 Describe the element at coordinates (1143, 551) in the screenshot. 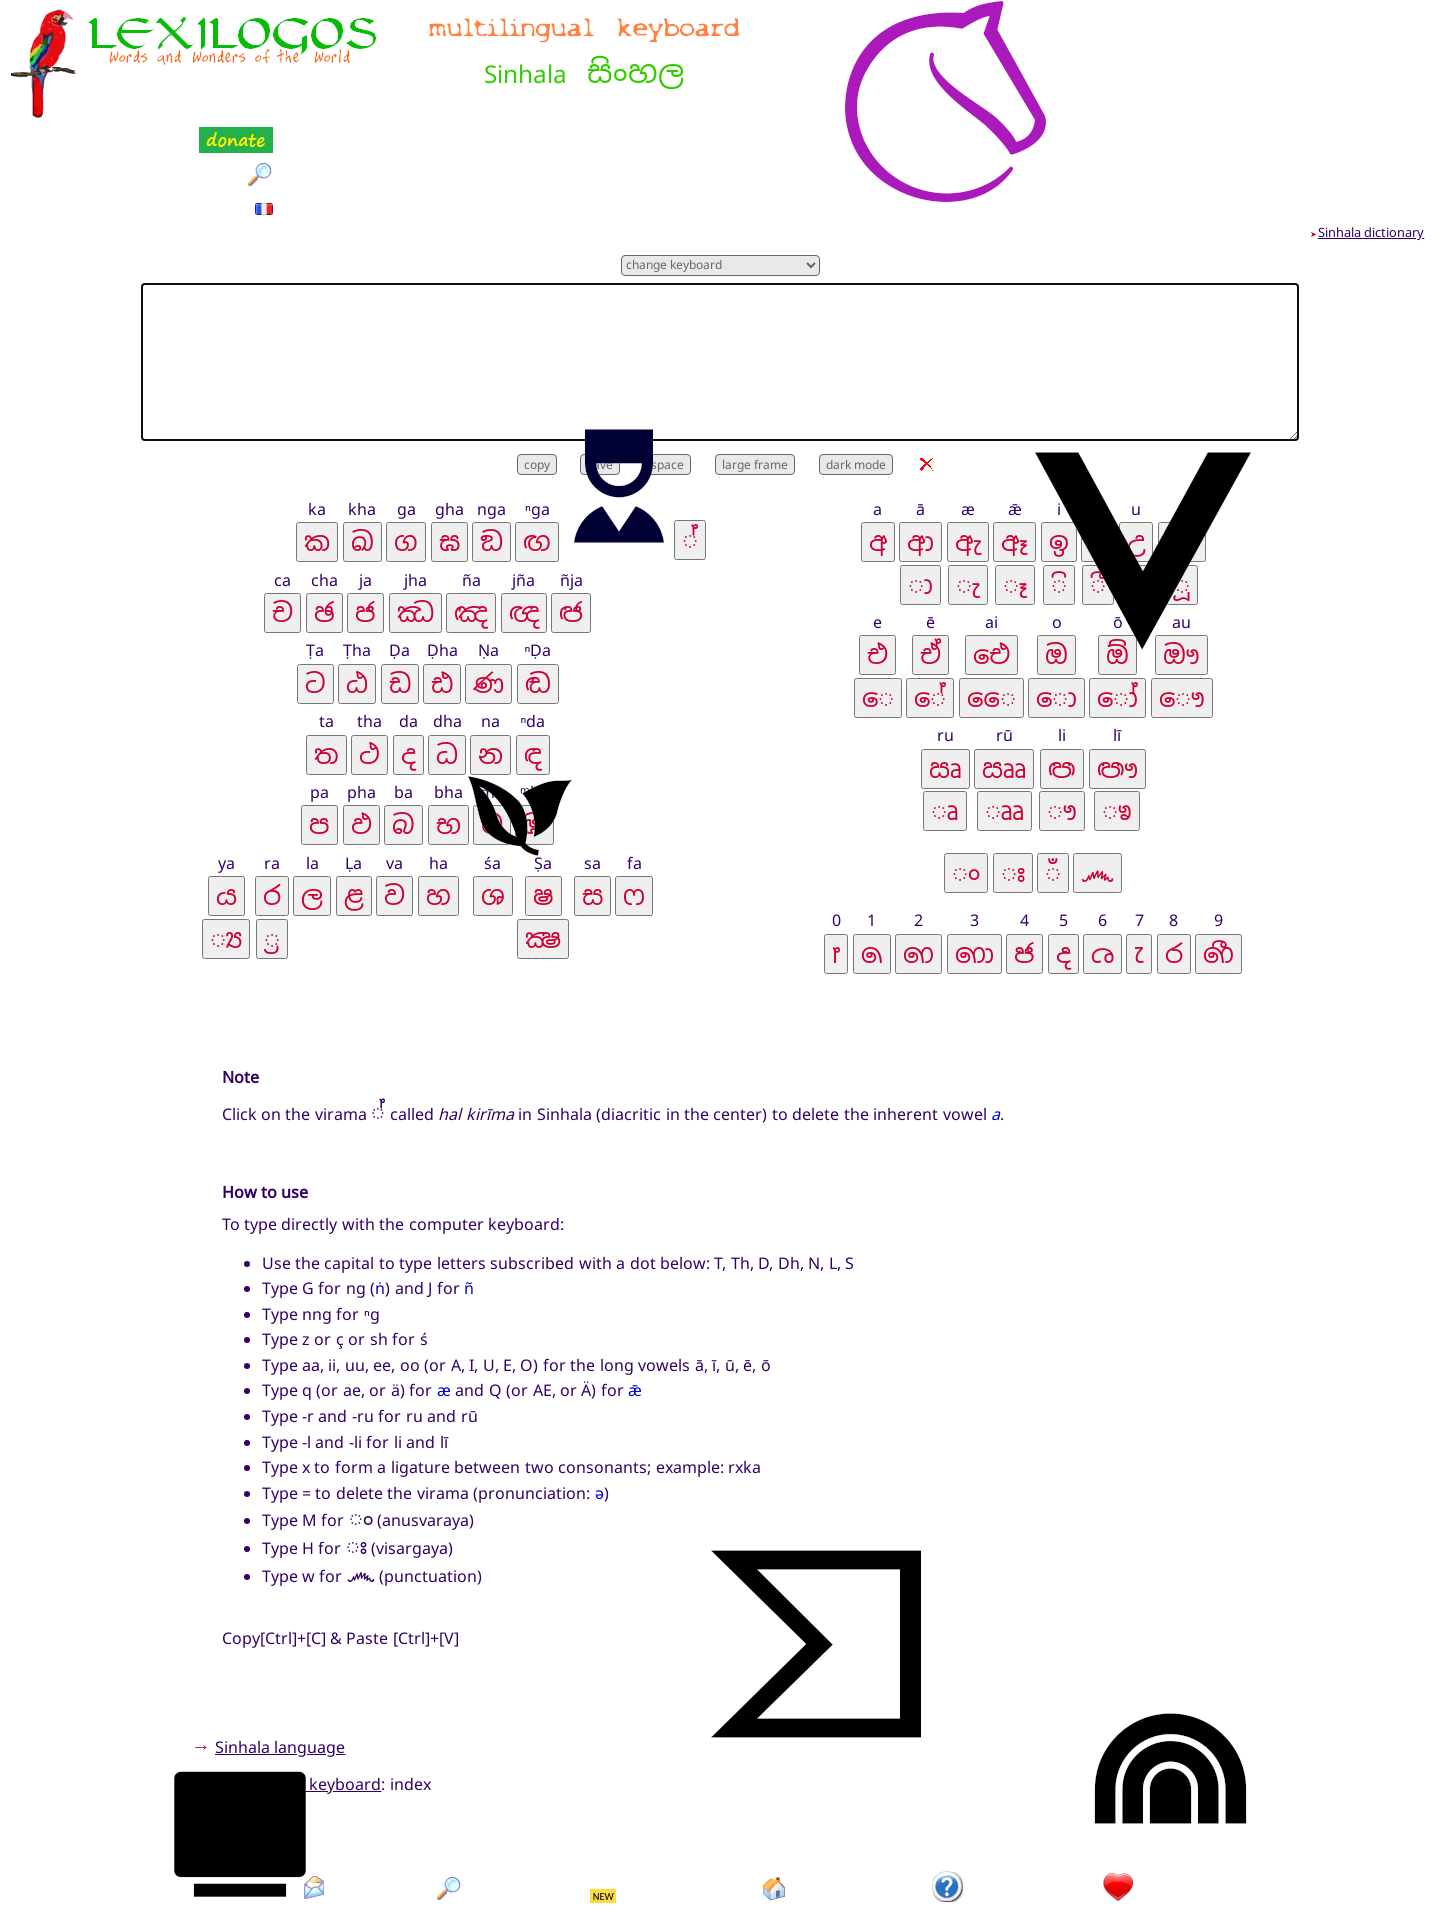

I see `vitess database clustering platform logo` at that location.